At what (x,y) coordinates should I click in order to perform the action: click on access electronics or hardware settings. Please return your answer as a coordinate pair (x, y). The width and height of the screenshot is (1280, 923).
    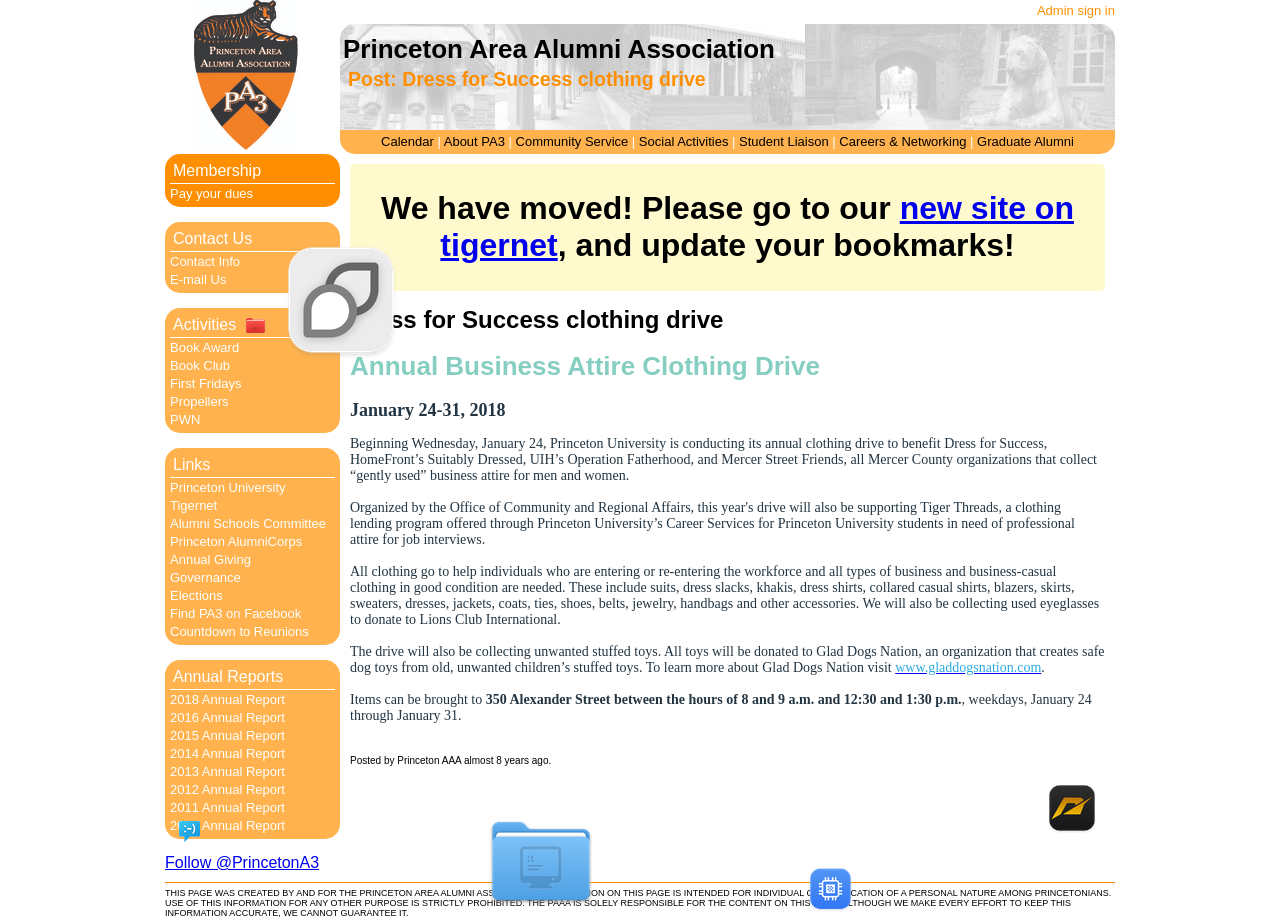
    Looking at the image, I should click on (830, 889).